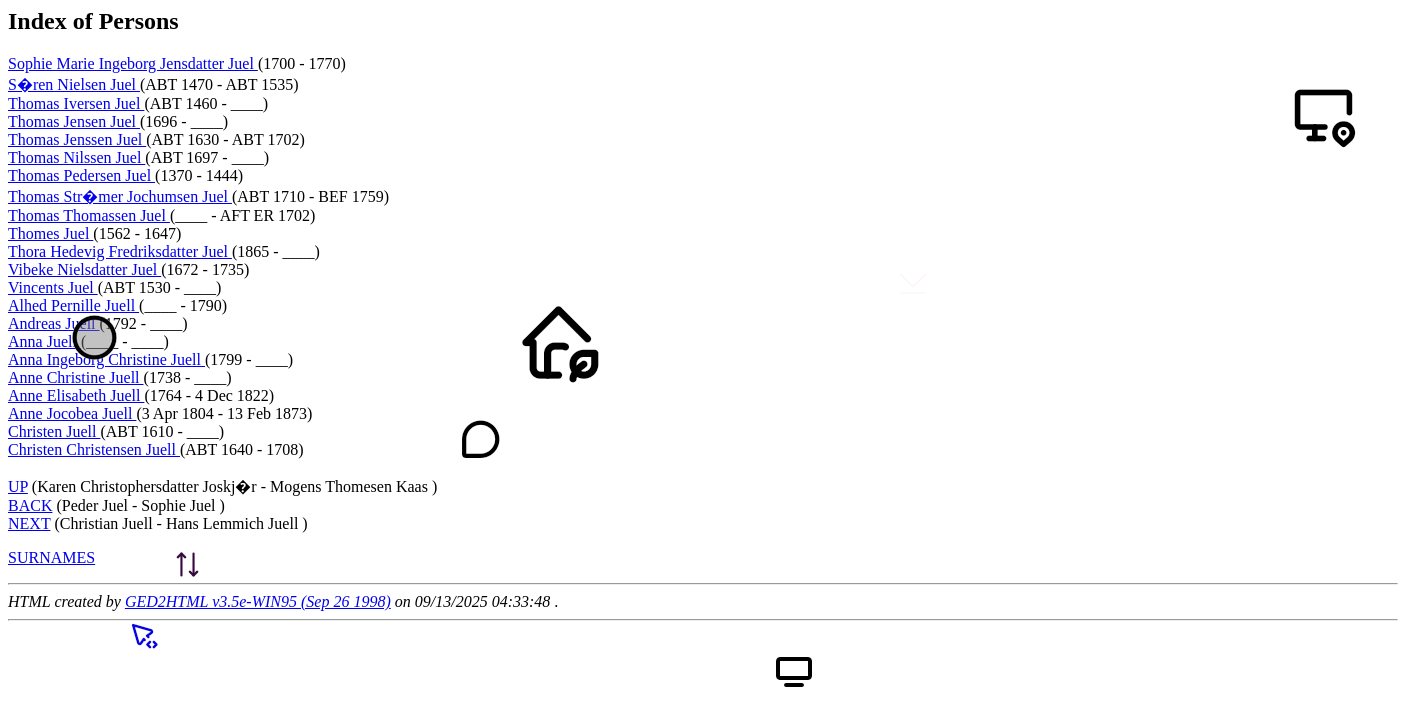  I want to click on pin this device to your workspace, so click(1323, 115).